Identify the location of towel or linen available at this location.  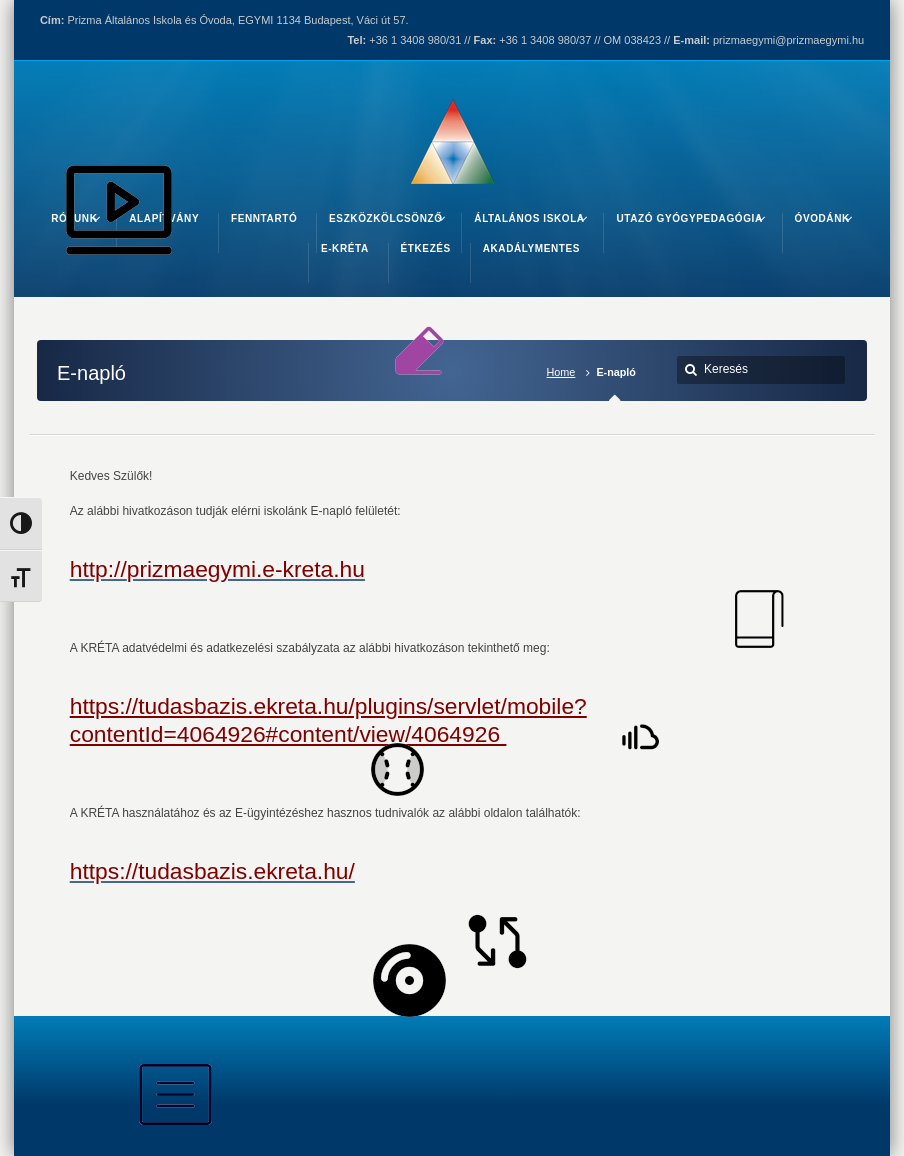
(757, 619).